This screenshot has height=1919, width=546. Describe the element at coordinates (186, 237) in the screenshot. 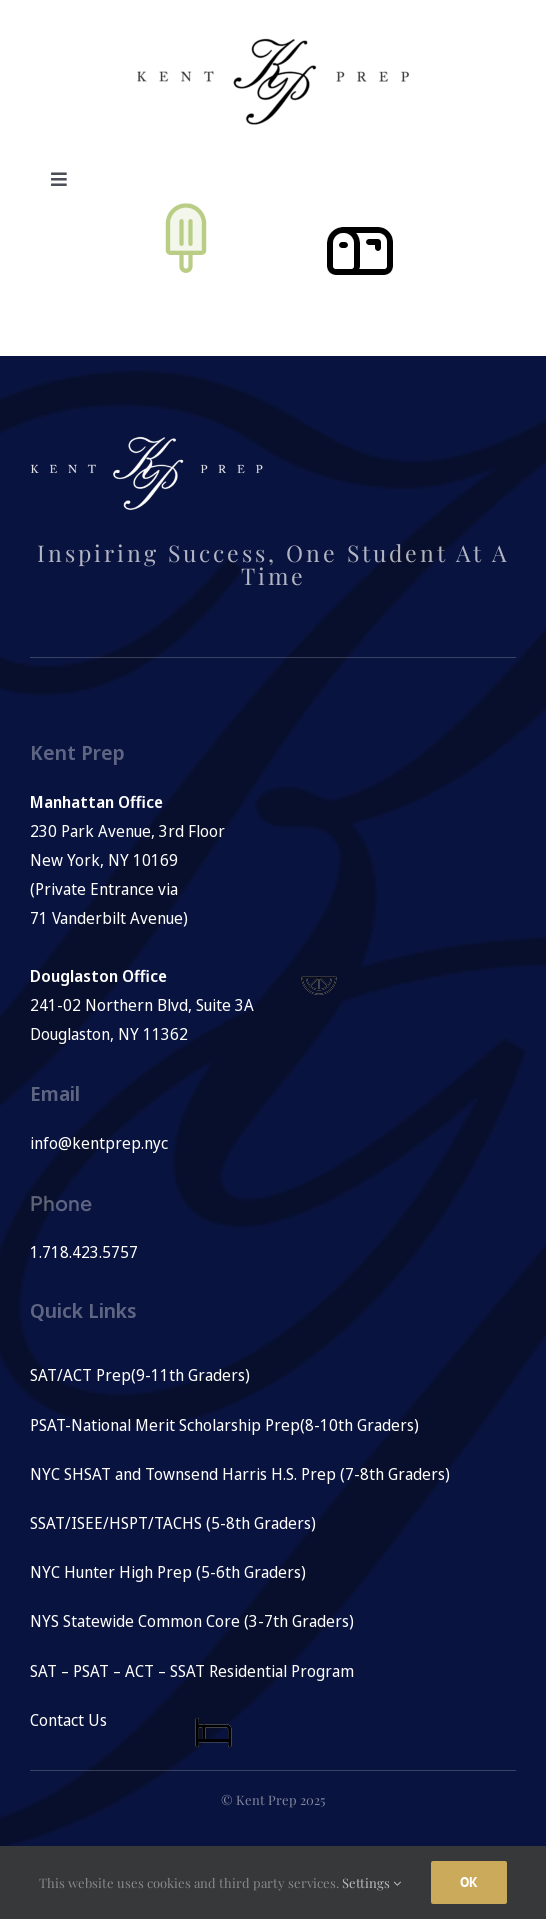

I see `access dessert or frozen treats category` at that location.